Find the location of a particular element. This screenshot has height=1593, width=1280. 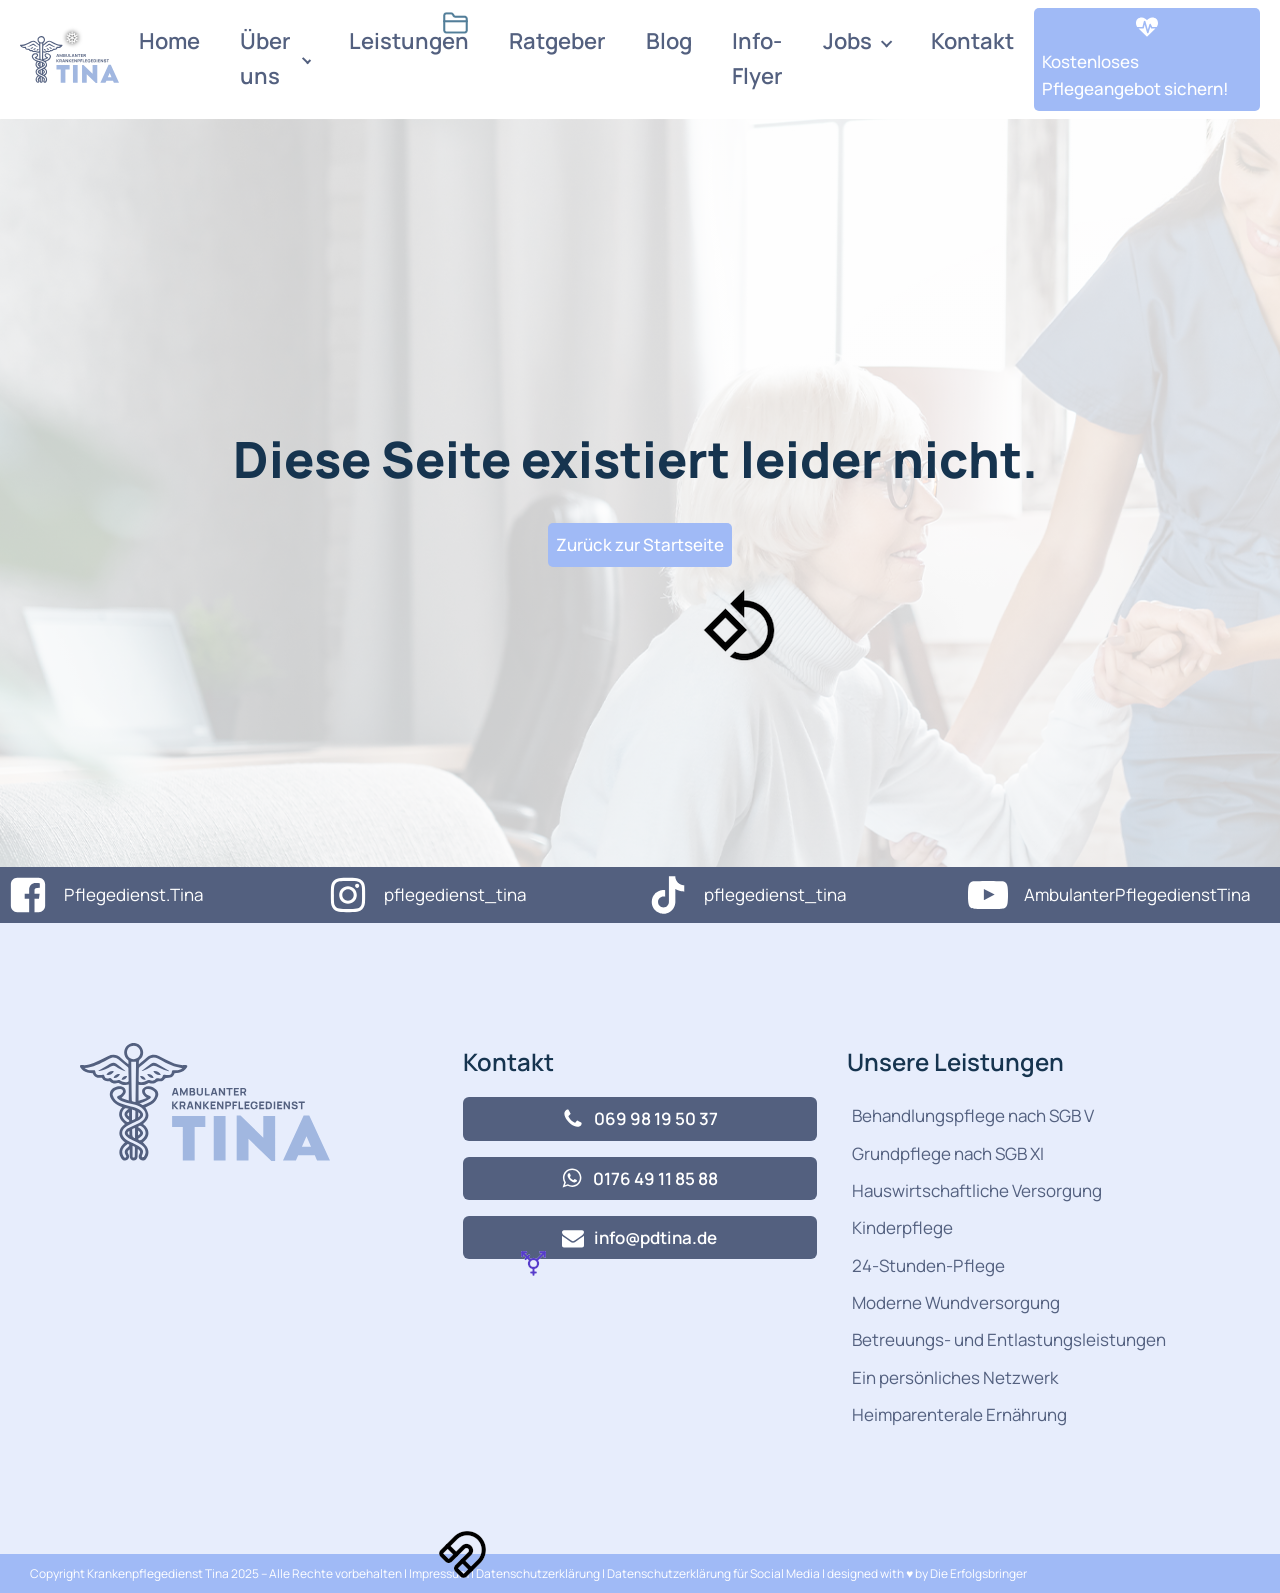

rotate image 90 degrees counterclockwise is located at coordinates (741, 627).